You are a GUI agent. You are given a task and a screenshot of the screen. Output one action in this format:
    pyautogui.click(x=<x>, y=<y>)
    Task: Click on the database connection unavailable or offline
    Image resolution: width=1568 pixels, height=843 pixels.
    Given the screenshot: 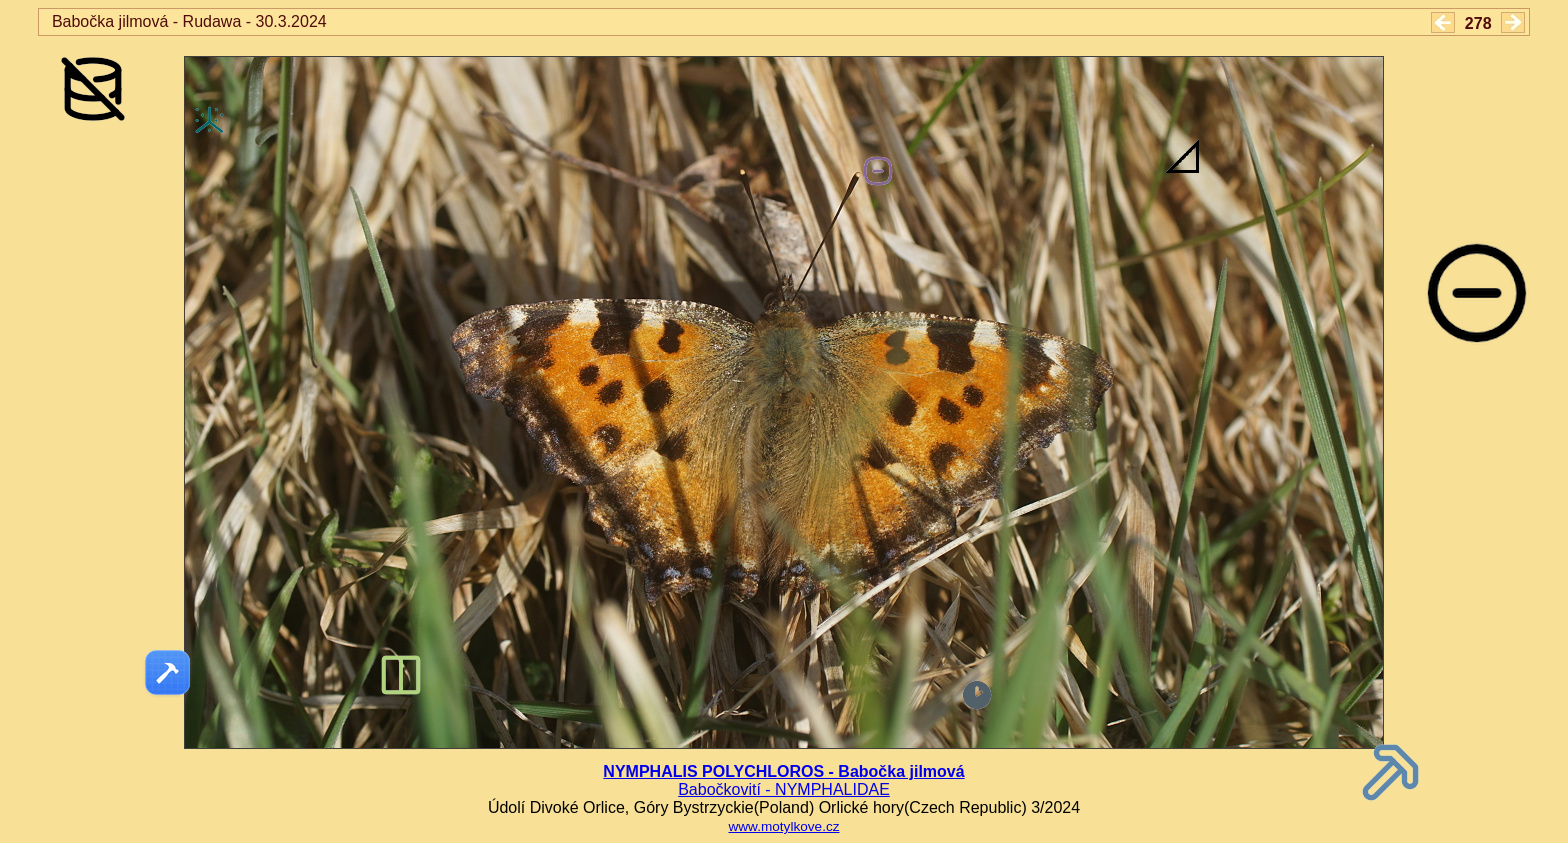 What is the action you would take?
    pyautogui.click(x=93, y=89)
    